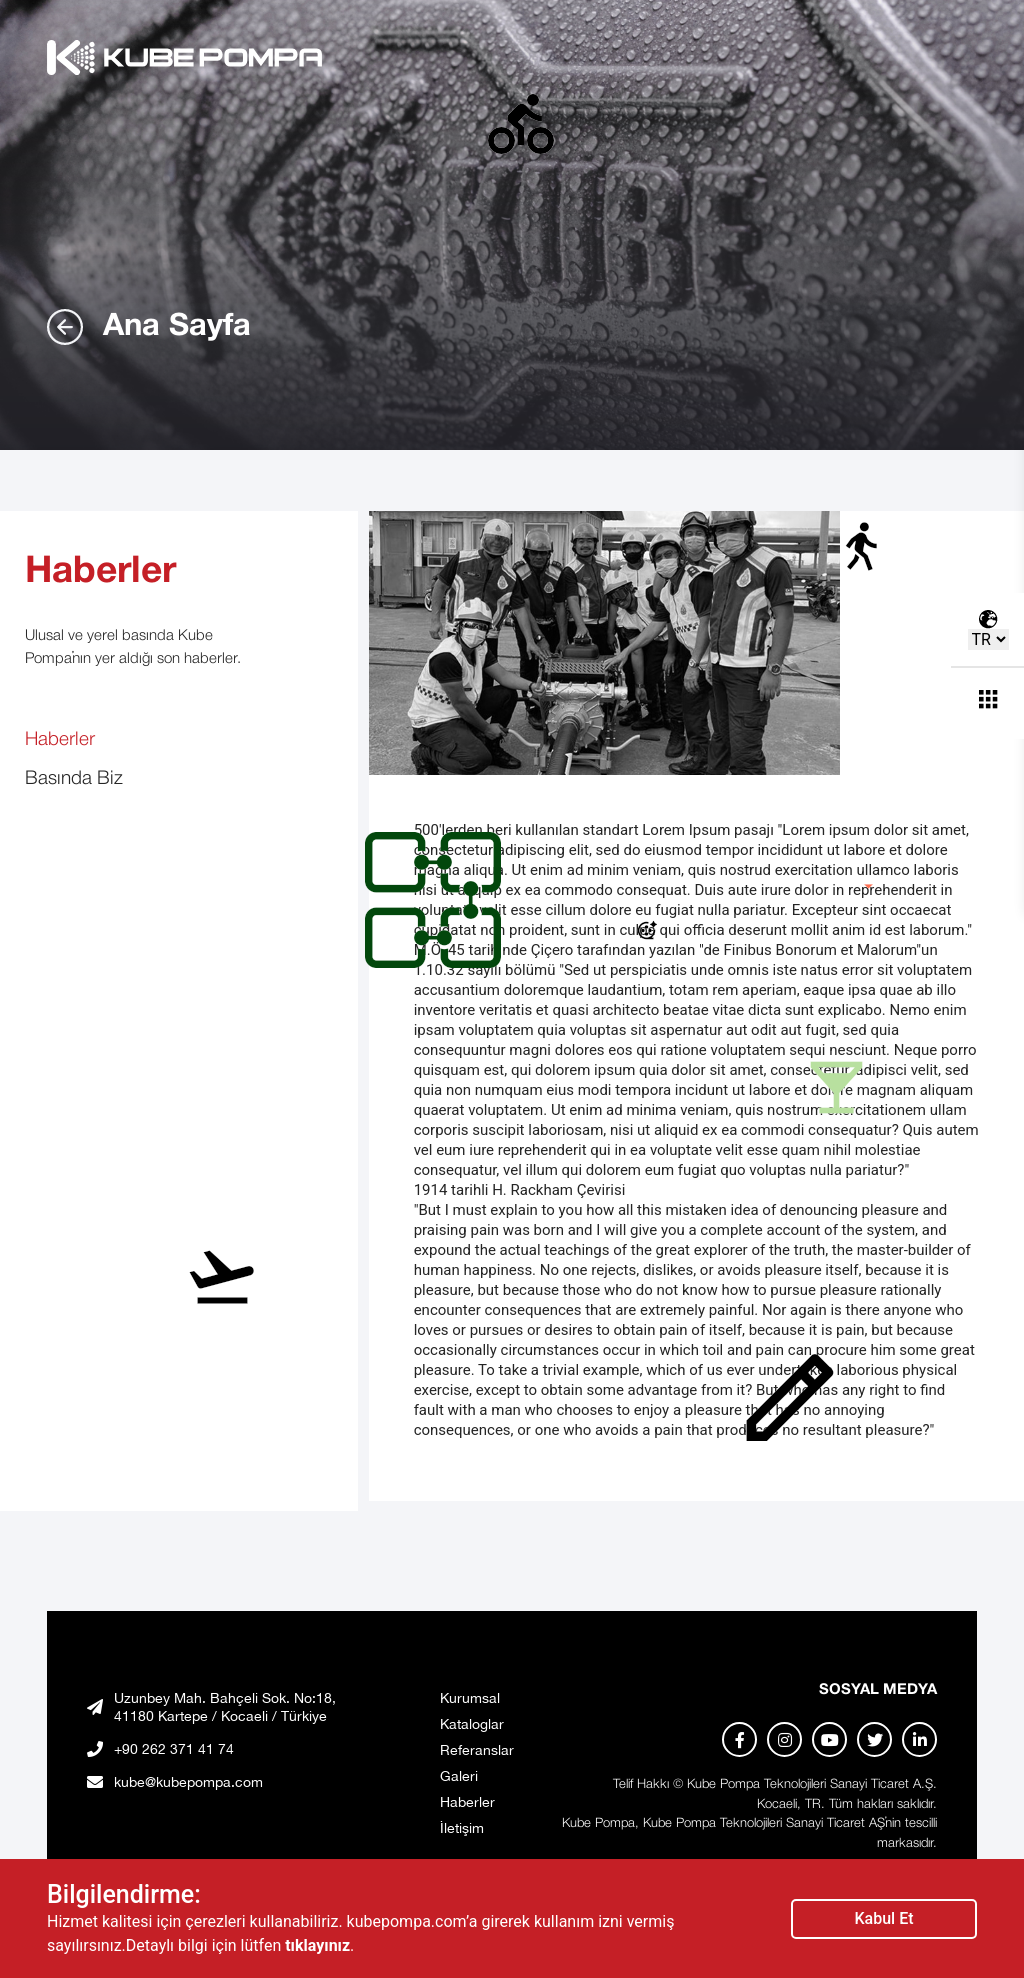 The width and height of the screenshot is (1024, 1978). I want to click on access cycling or bike route directions, so click(521, 127).